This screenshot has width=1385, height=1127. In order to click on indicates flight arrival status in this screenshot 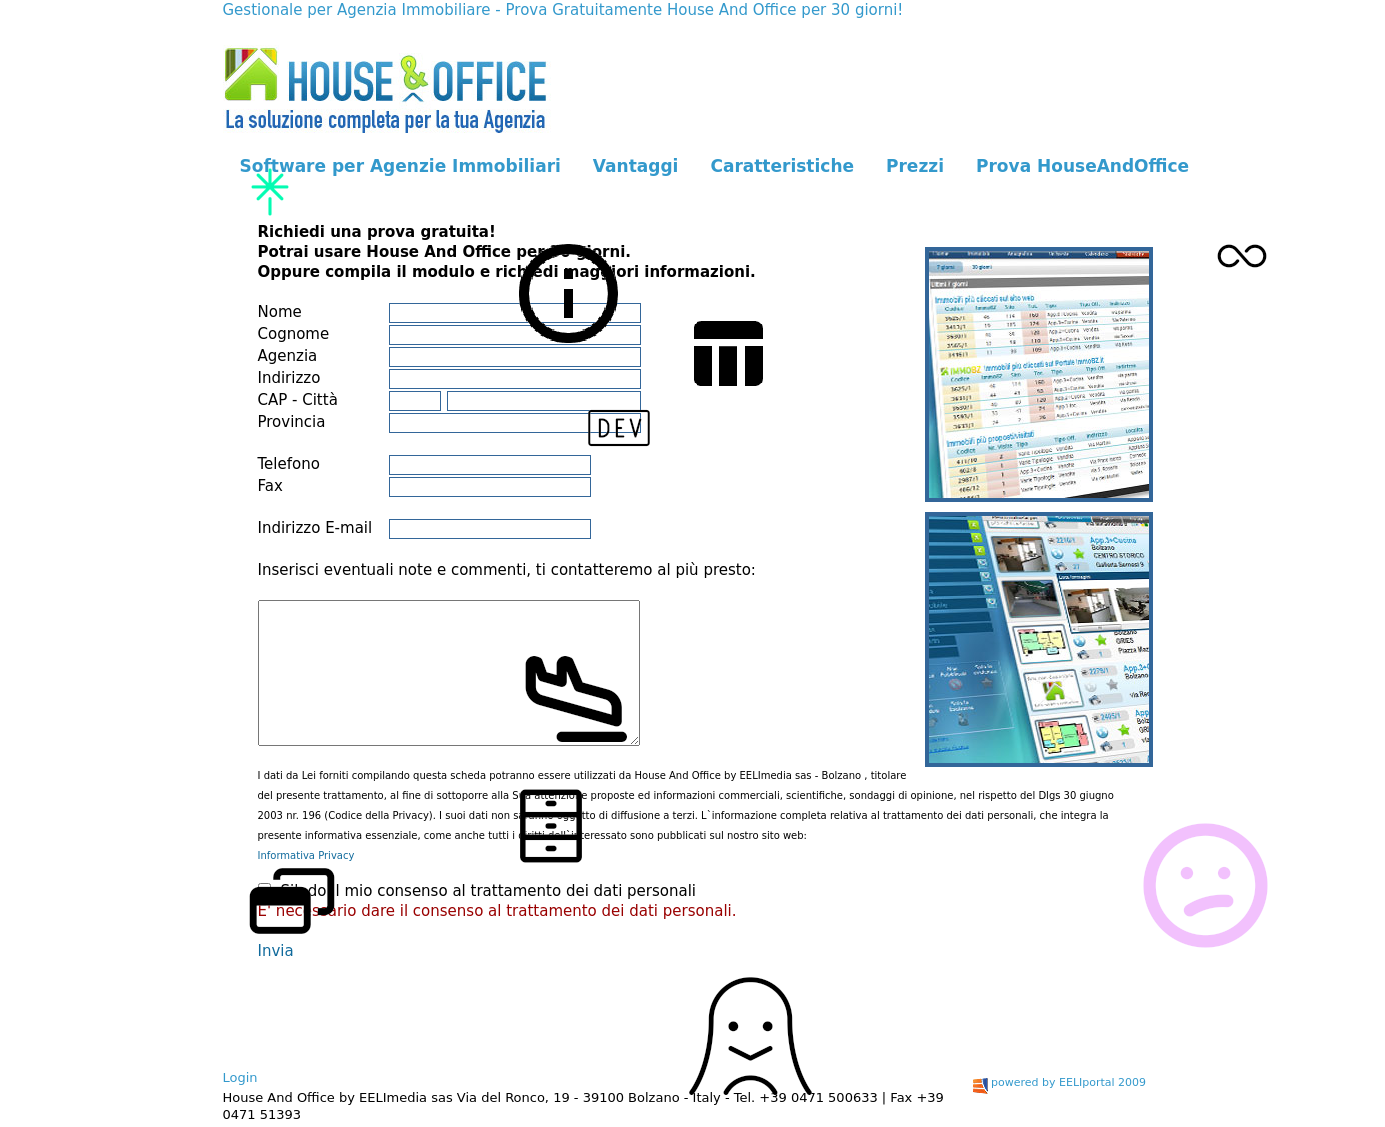, I will do `click(572, 699)`.